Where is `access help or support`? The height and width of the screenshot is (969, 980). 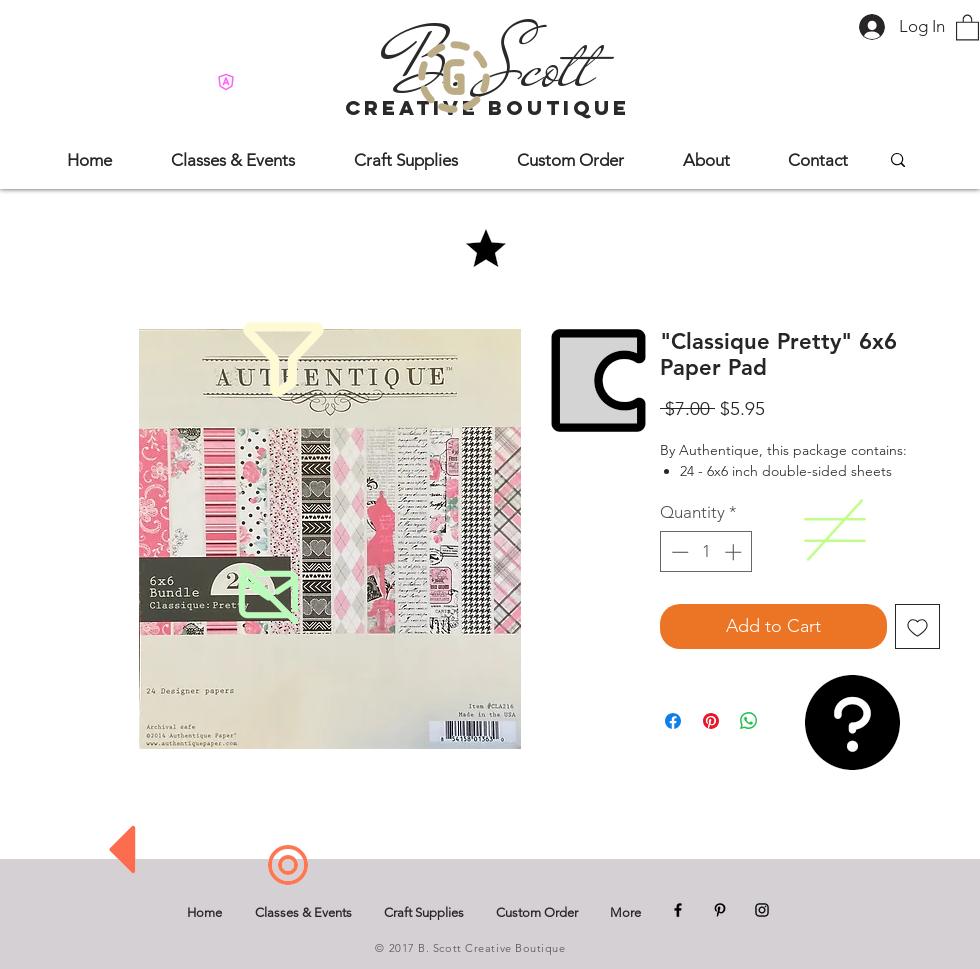 access help or support is located at coordinates (852, 722).